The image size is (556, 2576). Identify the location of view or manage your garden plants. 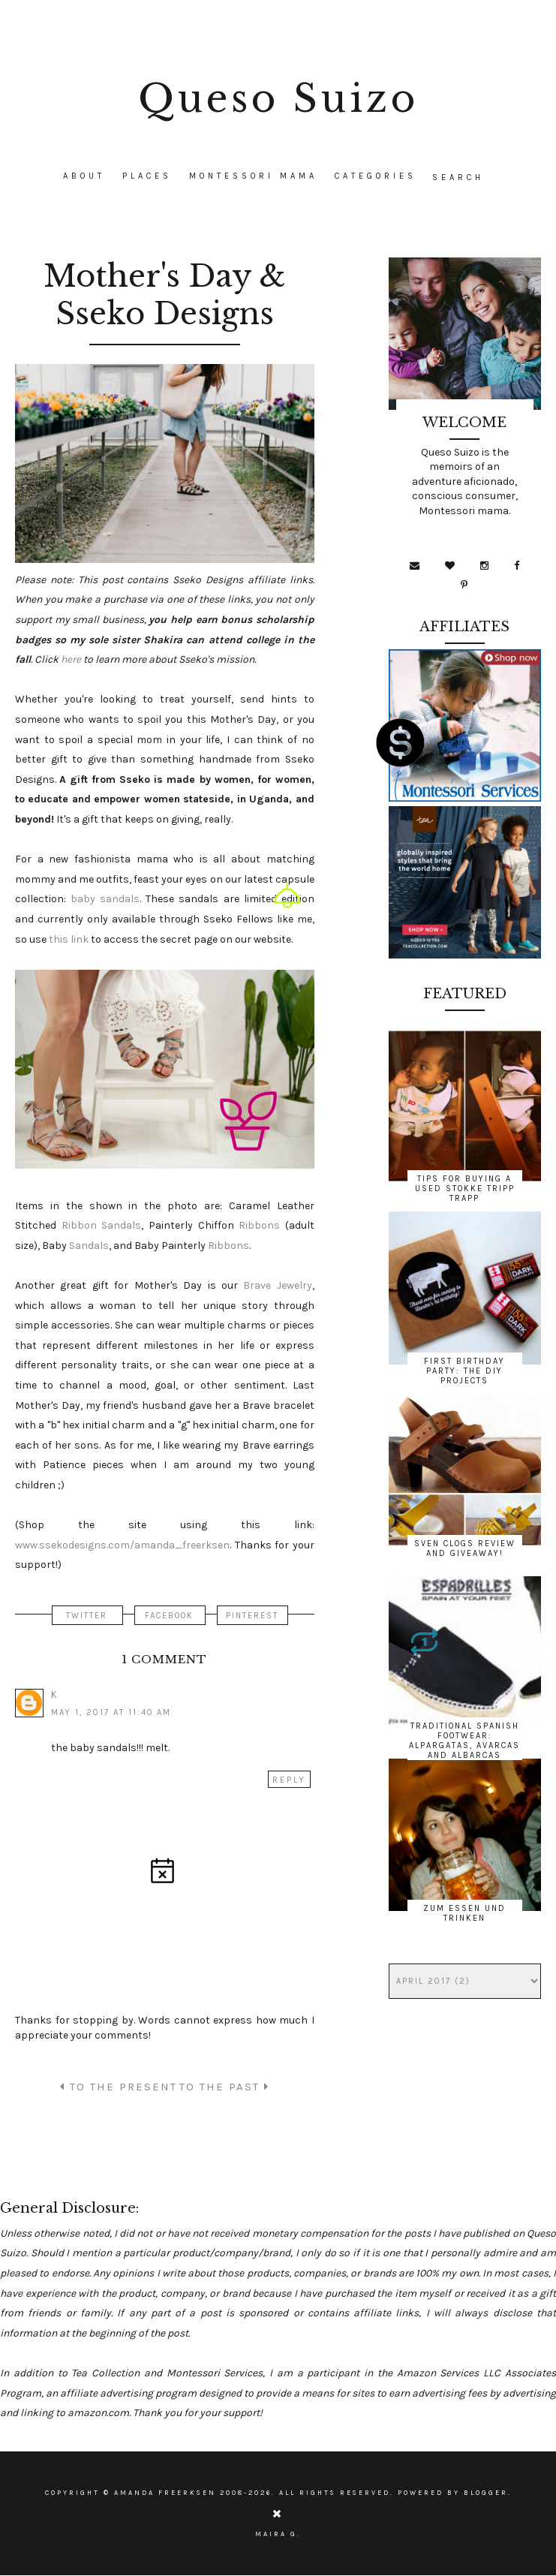
(247, 1121).